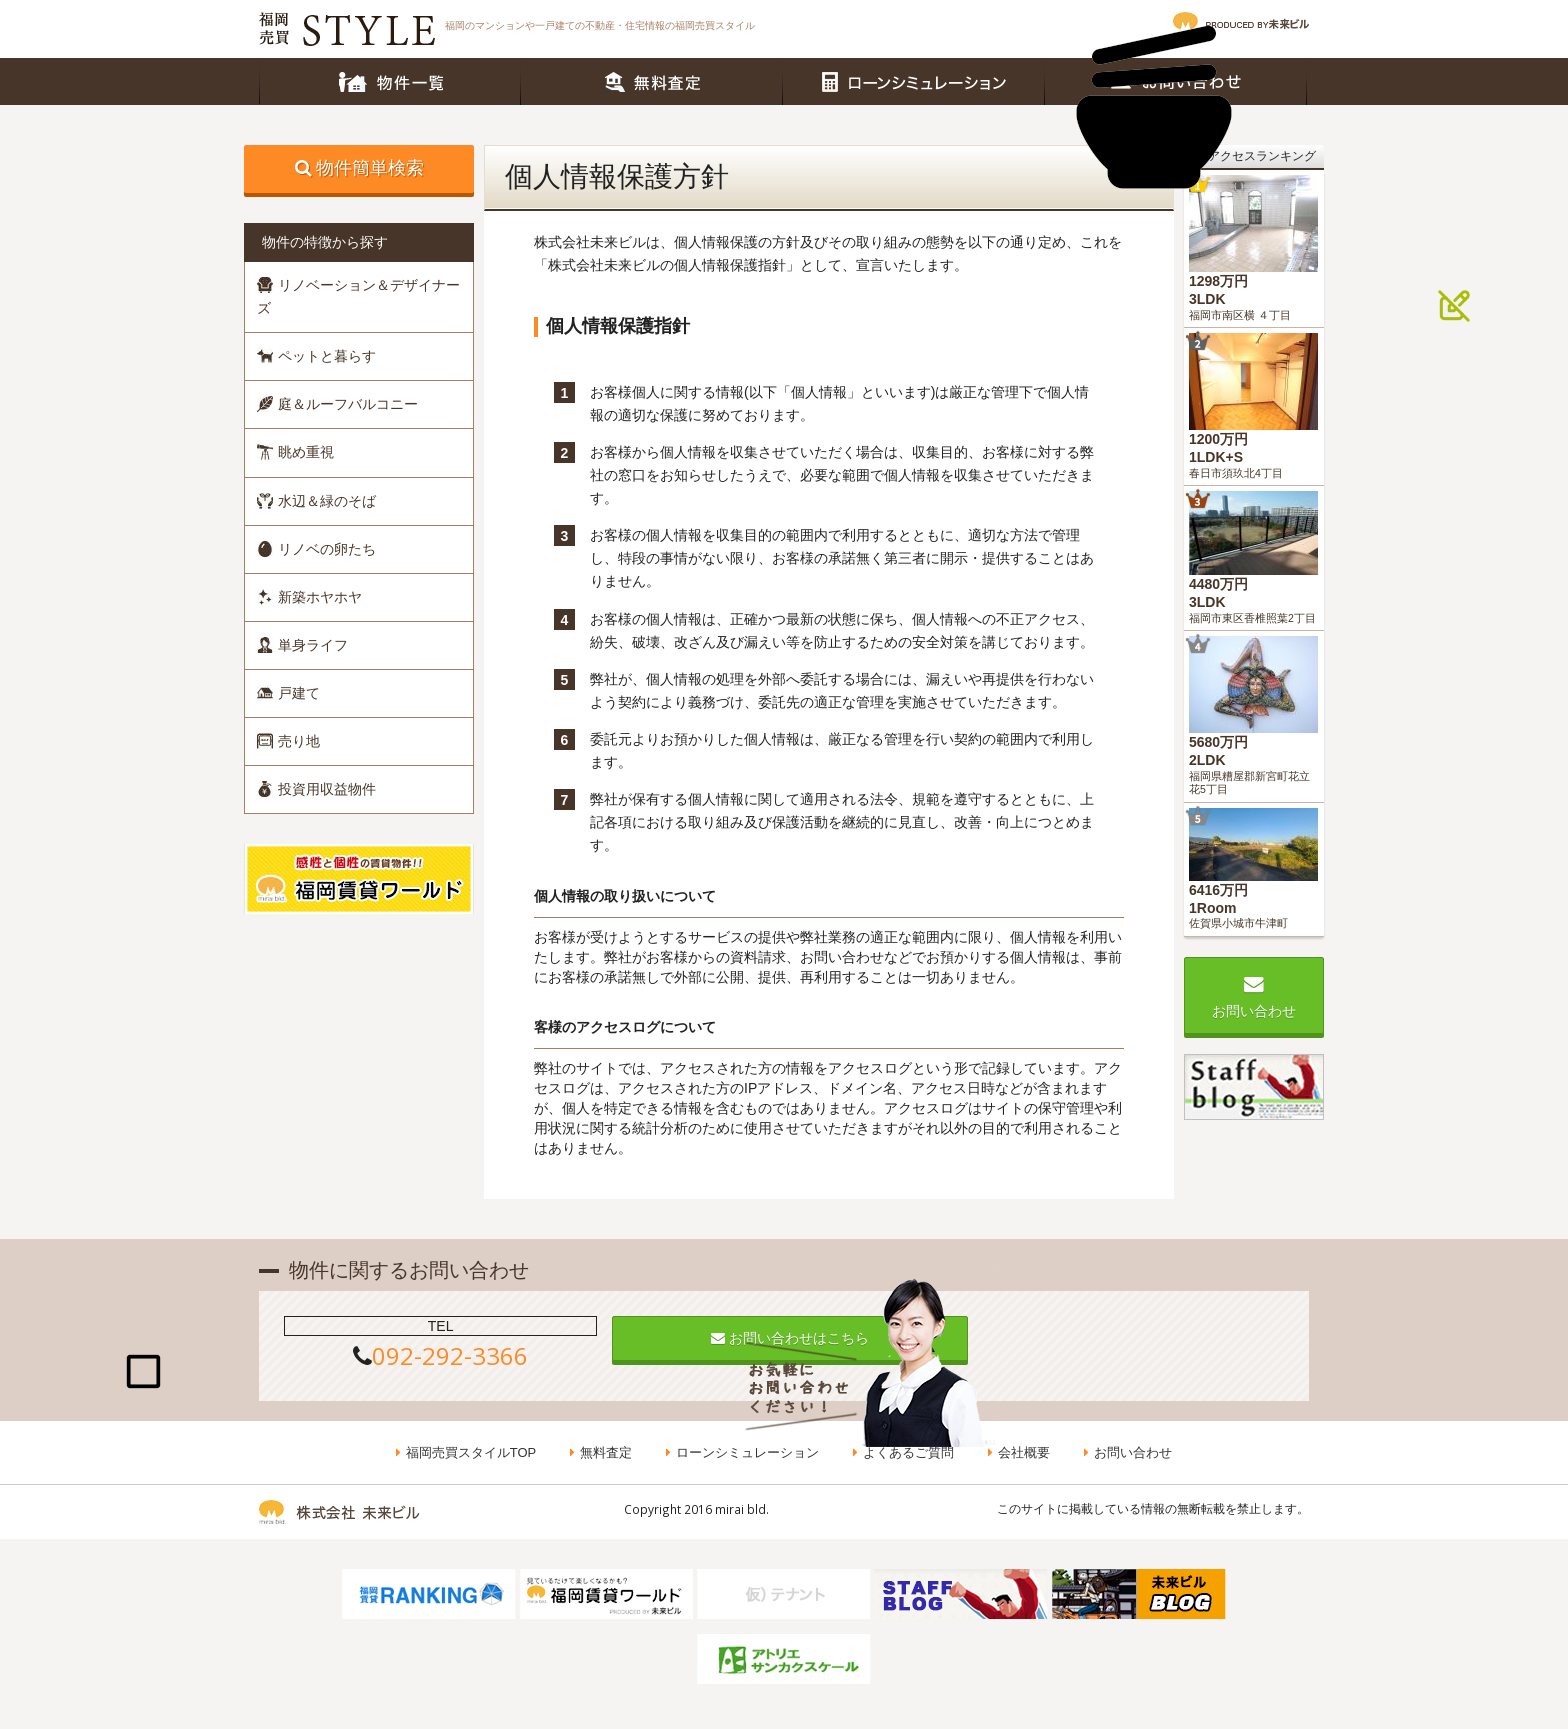 This screenshot has height=1729, width=1568. Describe the element at coordinates (143, 1371) in the screenshot. I see `stop media playback` at that location.